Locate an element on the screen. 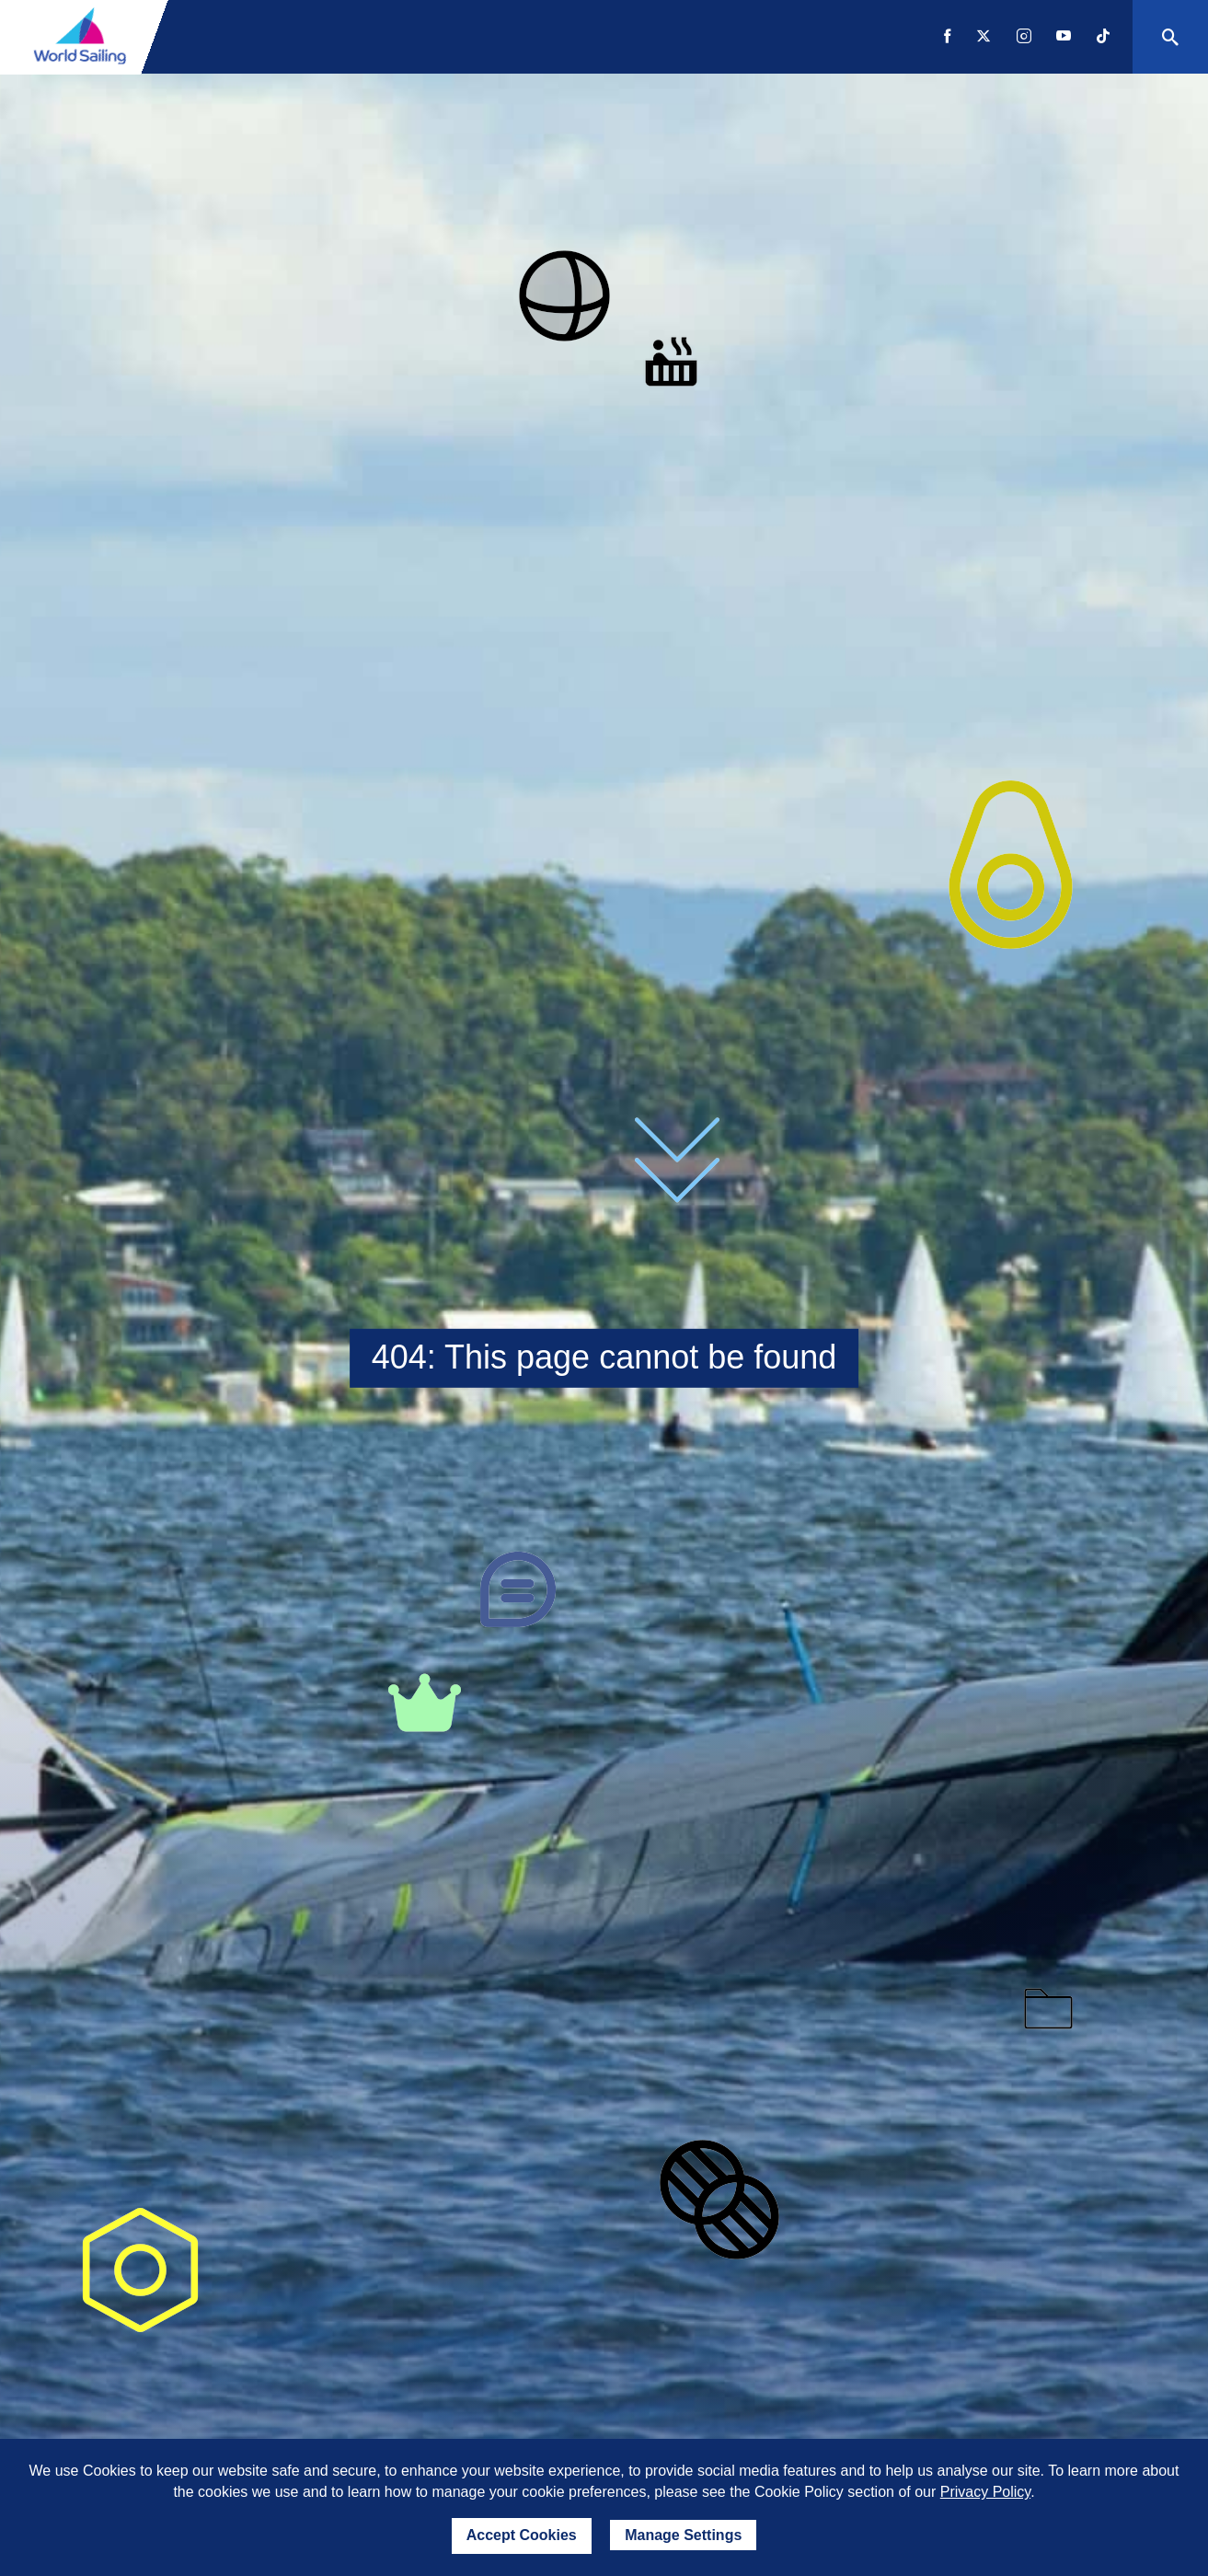 Image resolution: width=1208 pixels, height=2576 pixels. indicates premium or VIP membership status is located at coordinates (424, 1705).